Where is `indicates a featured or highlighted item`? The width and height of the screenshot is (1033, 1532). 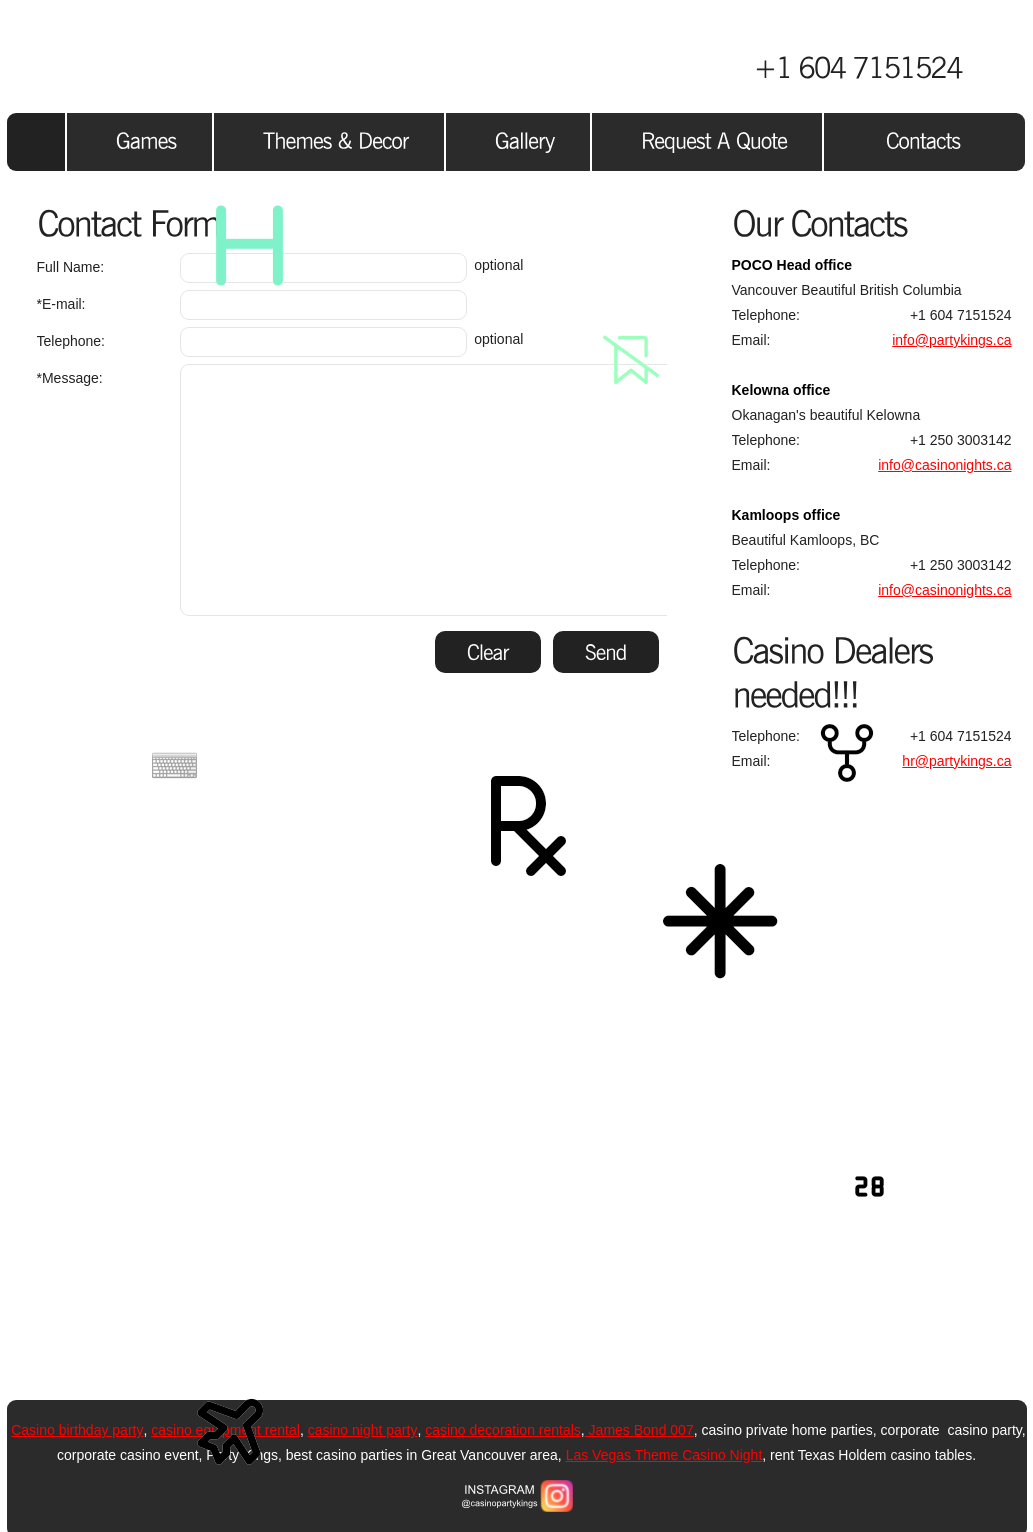
indicates a featured or highlighted item is located at coordinates (722, 923).